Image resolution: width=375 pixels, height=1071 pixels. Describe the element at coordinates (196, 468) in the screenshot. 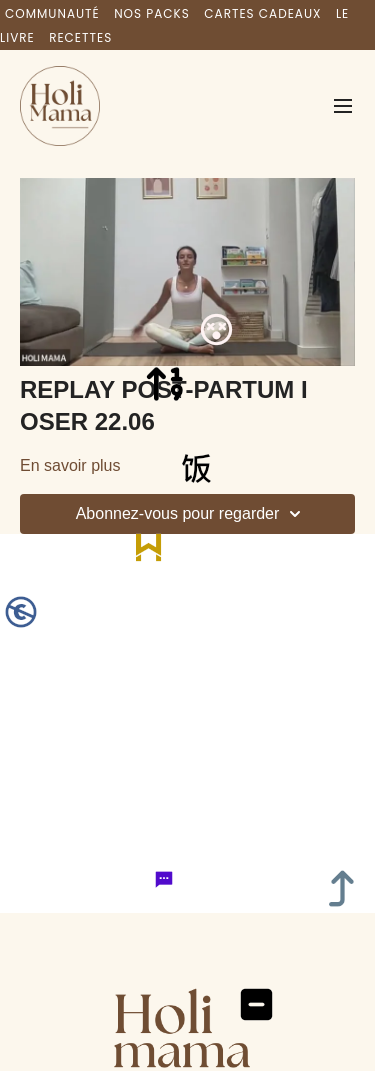

I see `open Fanfou social media app` at that location.